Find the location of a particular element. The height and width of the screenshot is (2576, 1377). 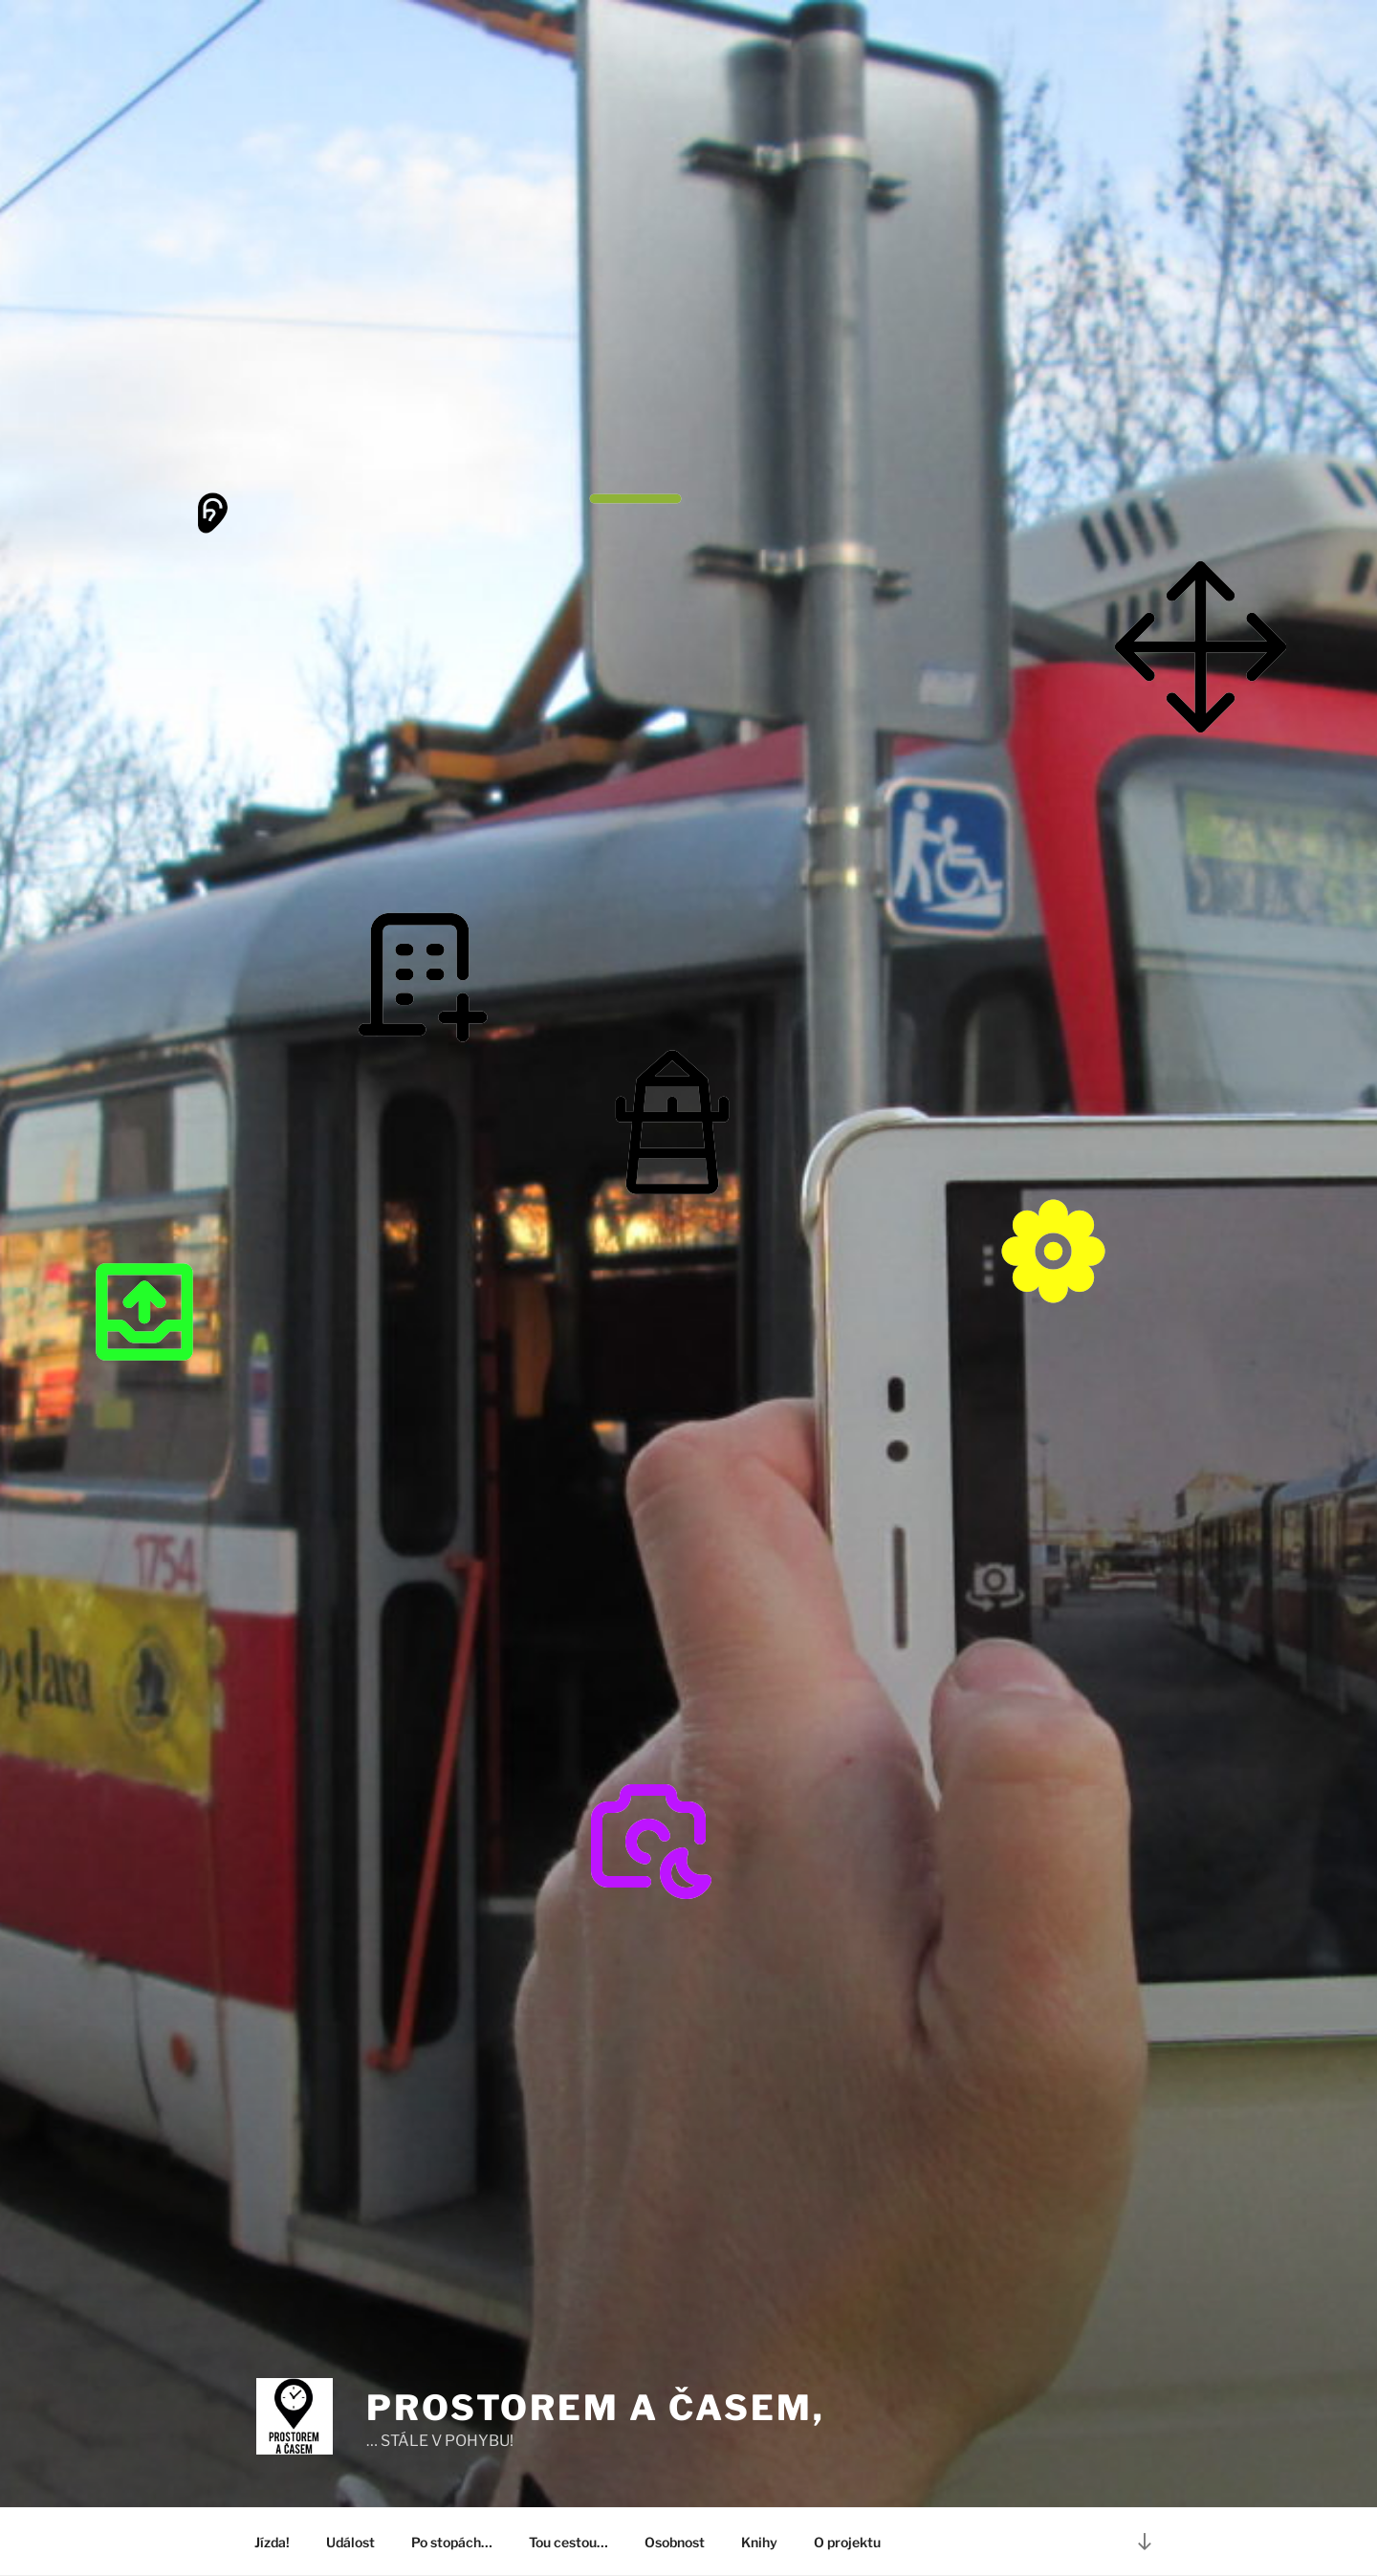

accessibility settings for hearing options is located at coordinates (212, 513).